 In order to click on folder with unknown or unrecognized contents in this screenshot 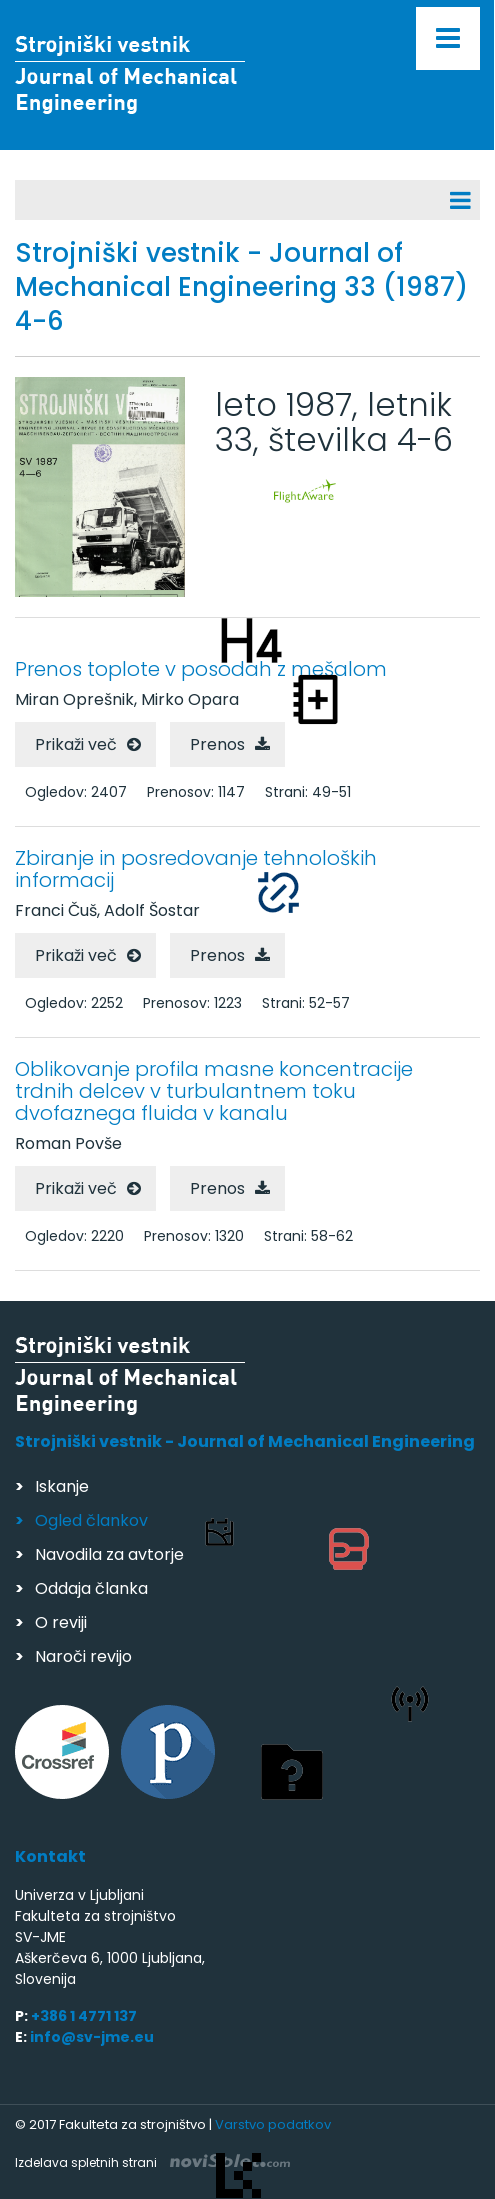, I will do `click(292, 1772)`.